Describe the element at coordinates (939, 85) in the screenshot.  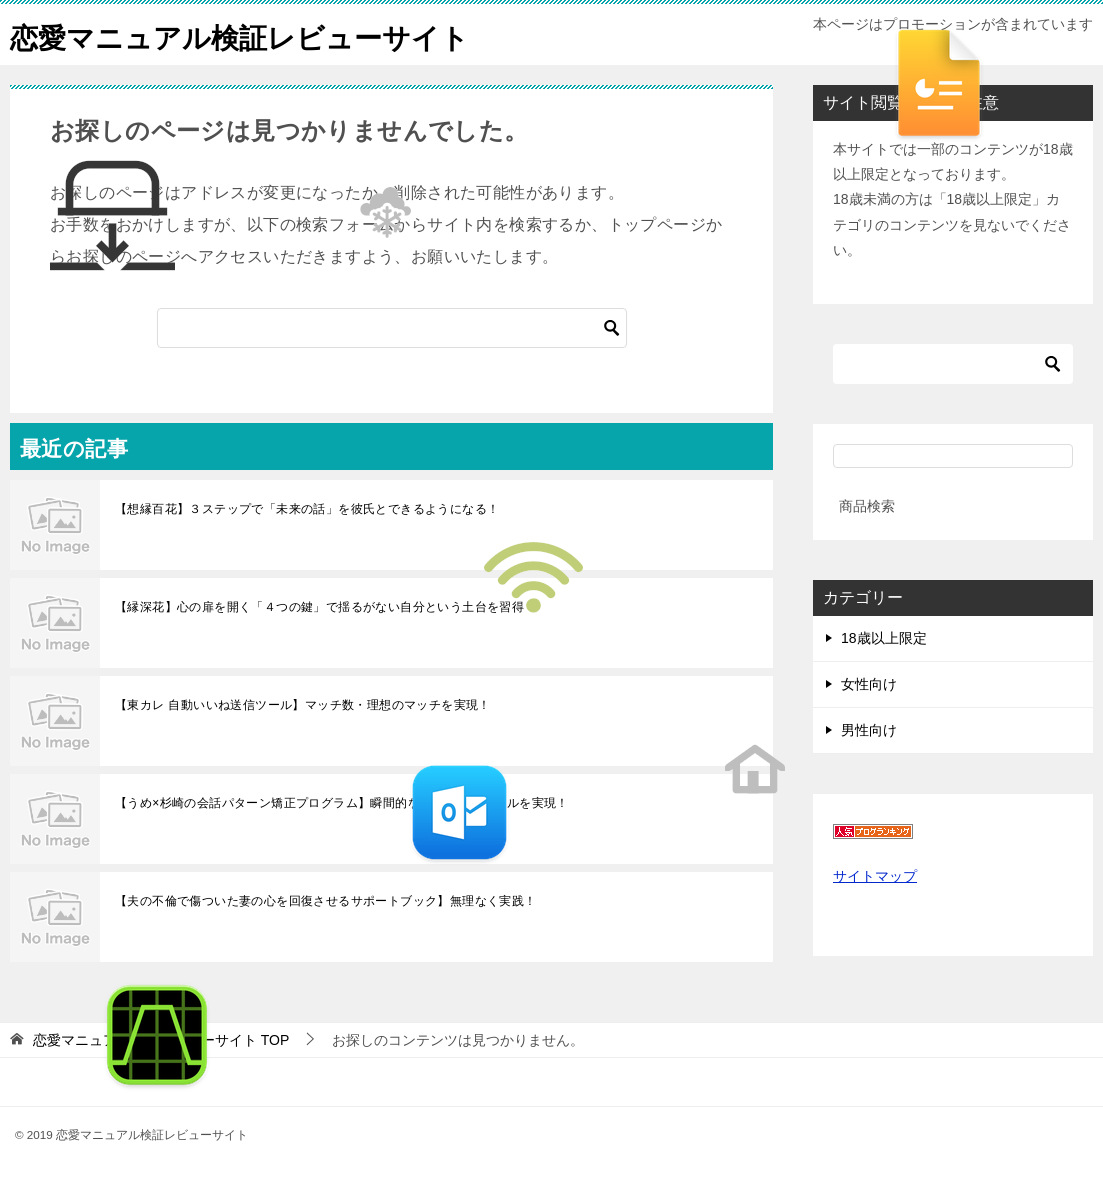
I see `open a presentation file` at that location.